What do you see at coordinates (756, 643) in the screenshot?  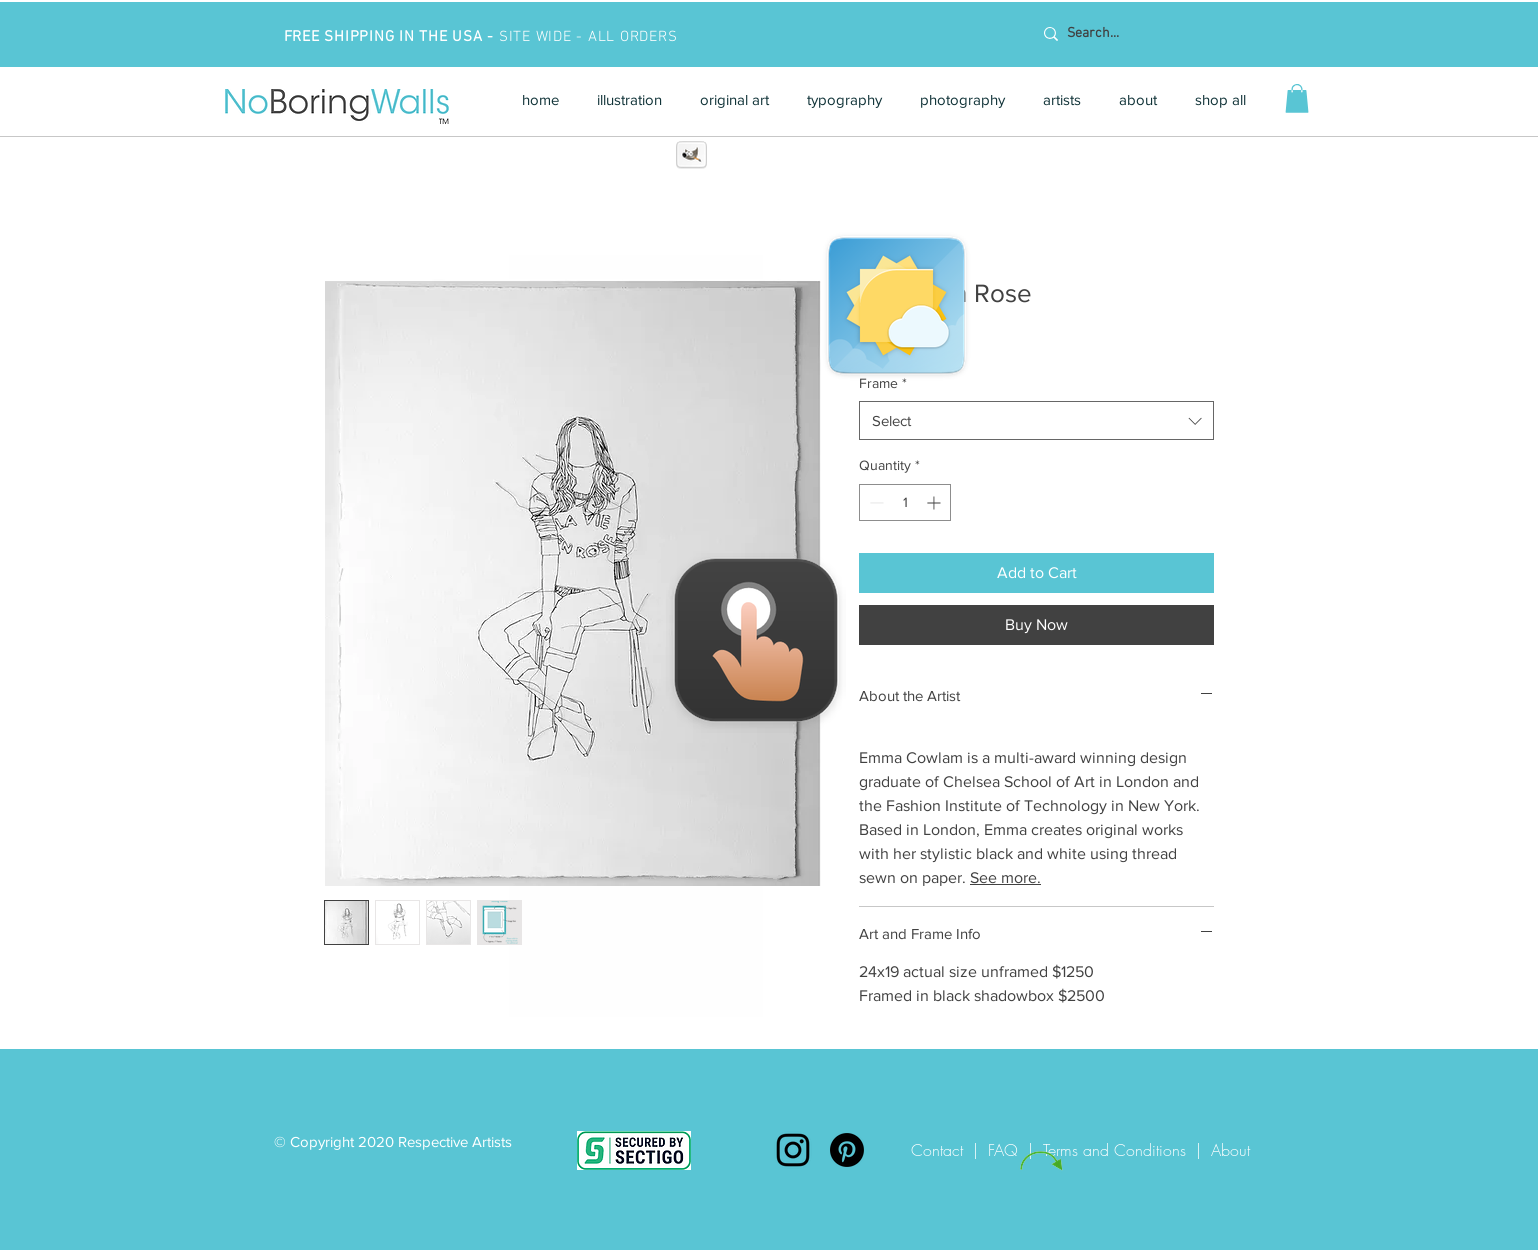 I see `configure touchscreen settings` at bounding box center [756, 643].